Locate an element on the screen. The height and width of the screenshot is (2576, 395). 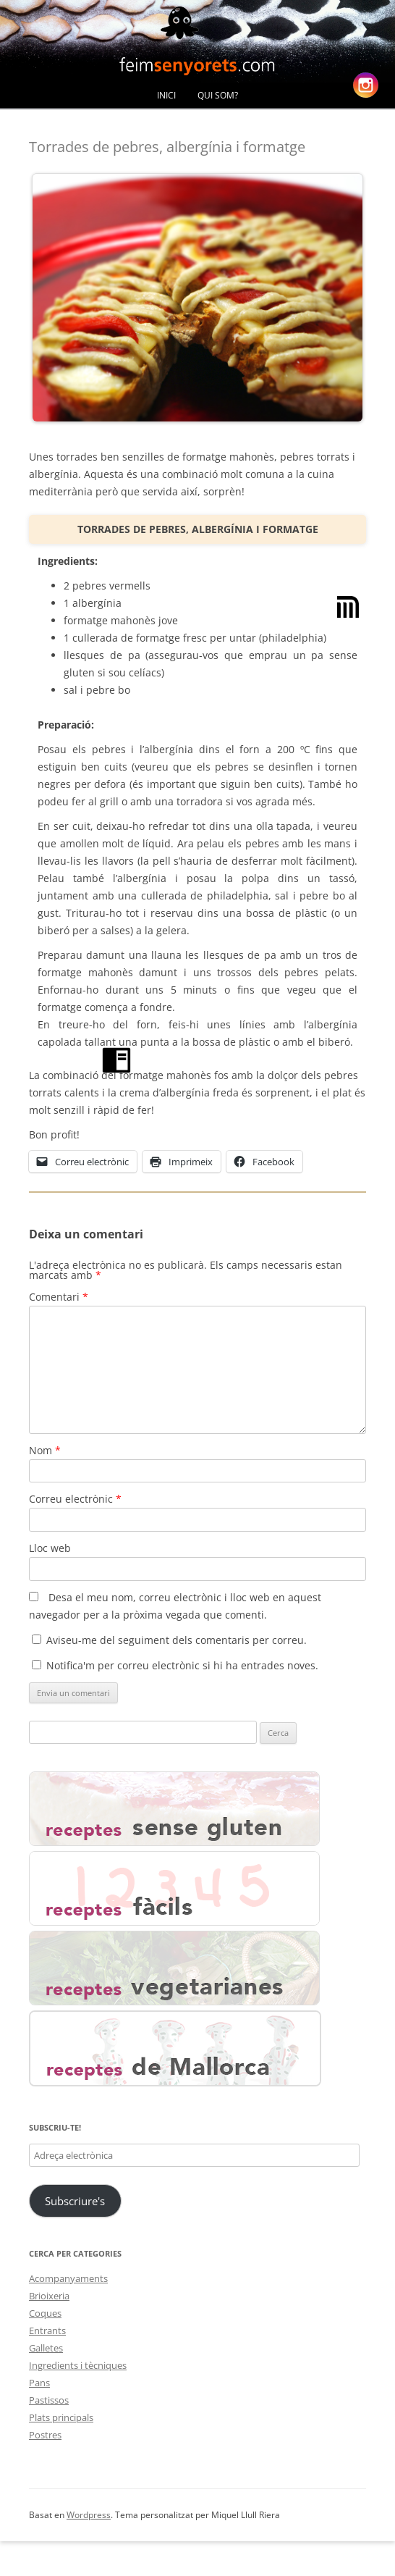
open the Mexico City Metro app is located at coordinates (348, 607).